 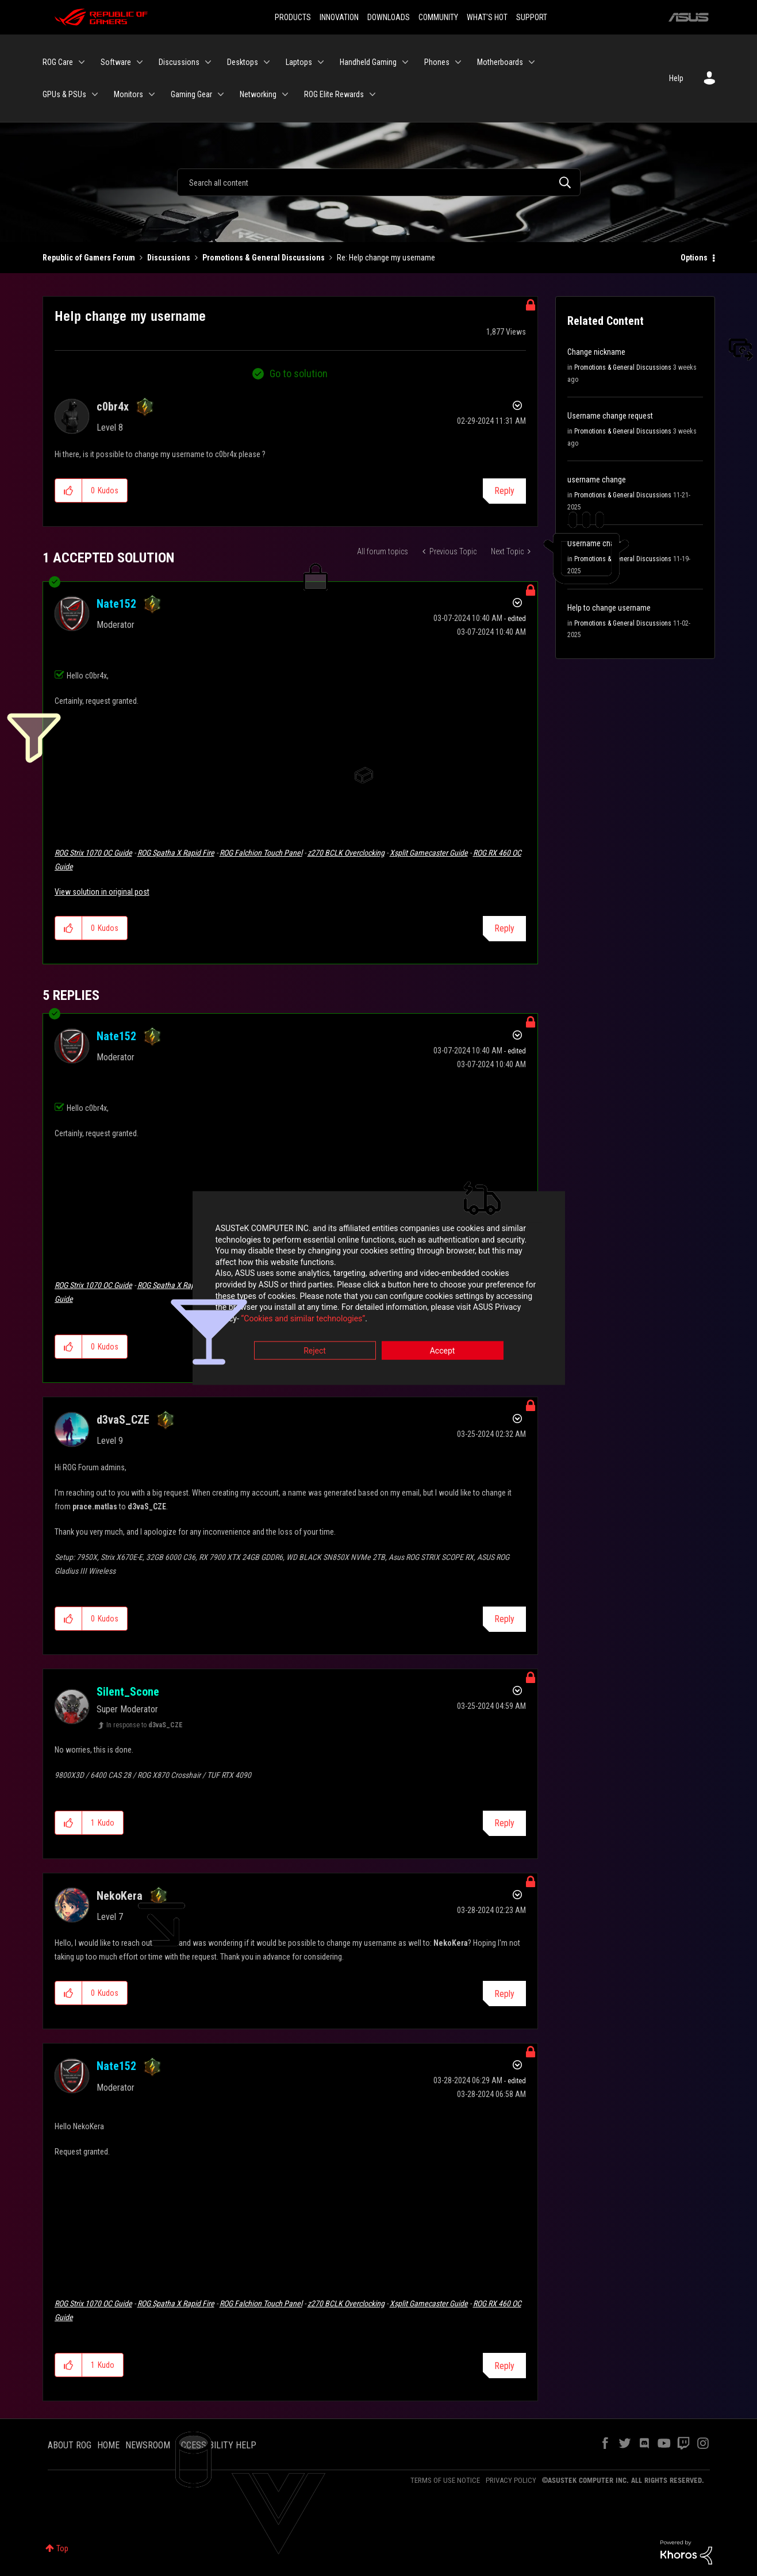 I want to click on represents a field or property in code structure, so click(x=364, y=775).